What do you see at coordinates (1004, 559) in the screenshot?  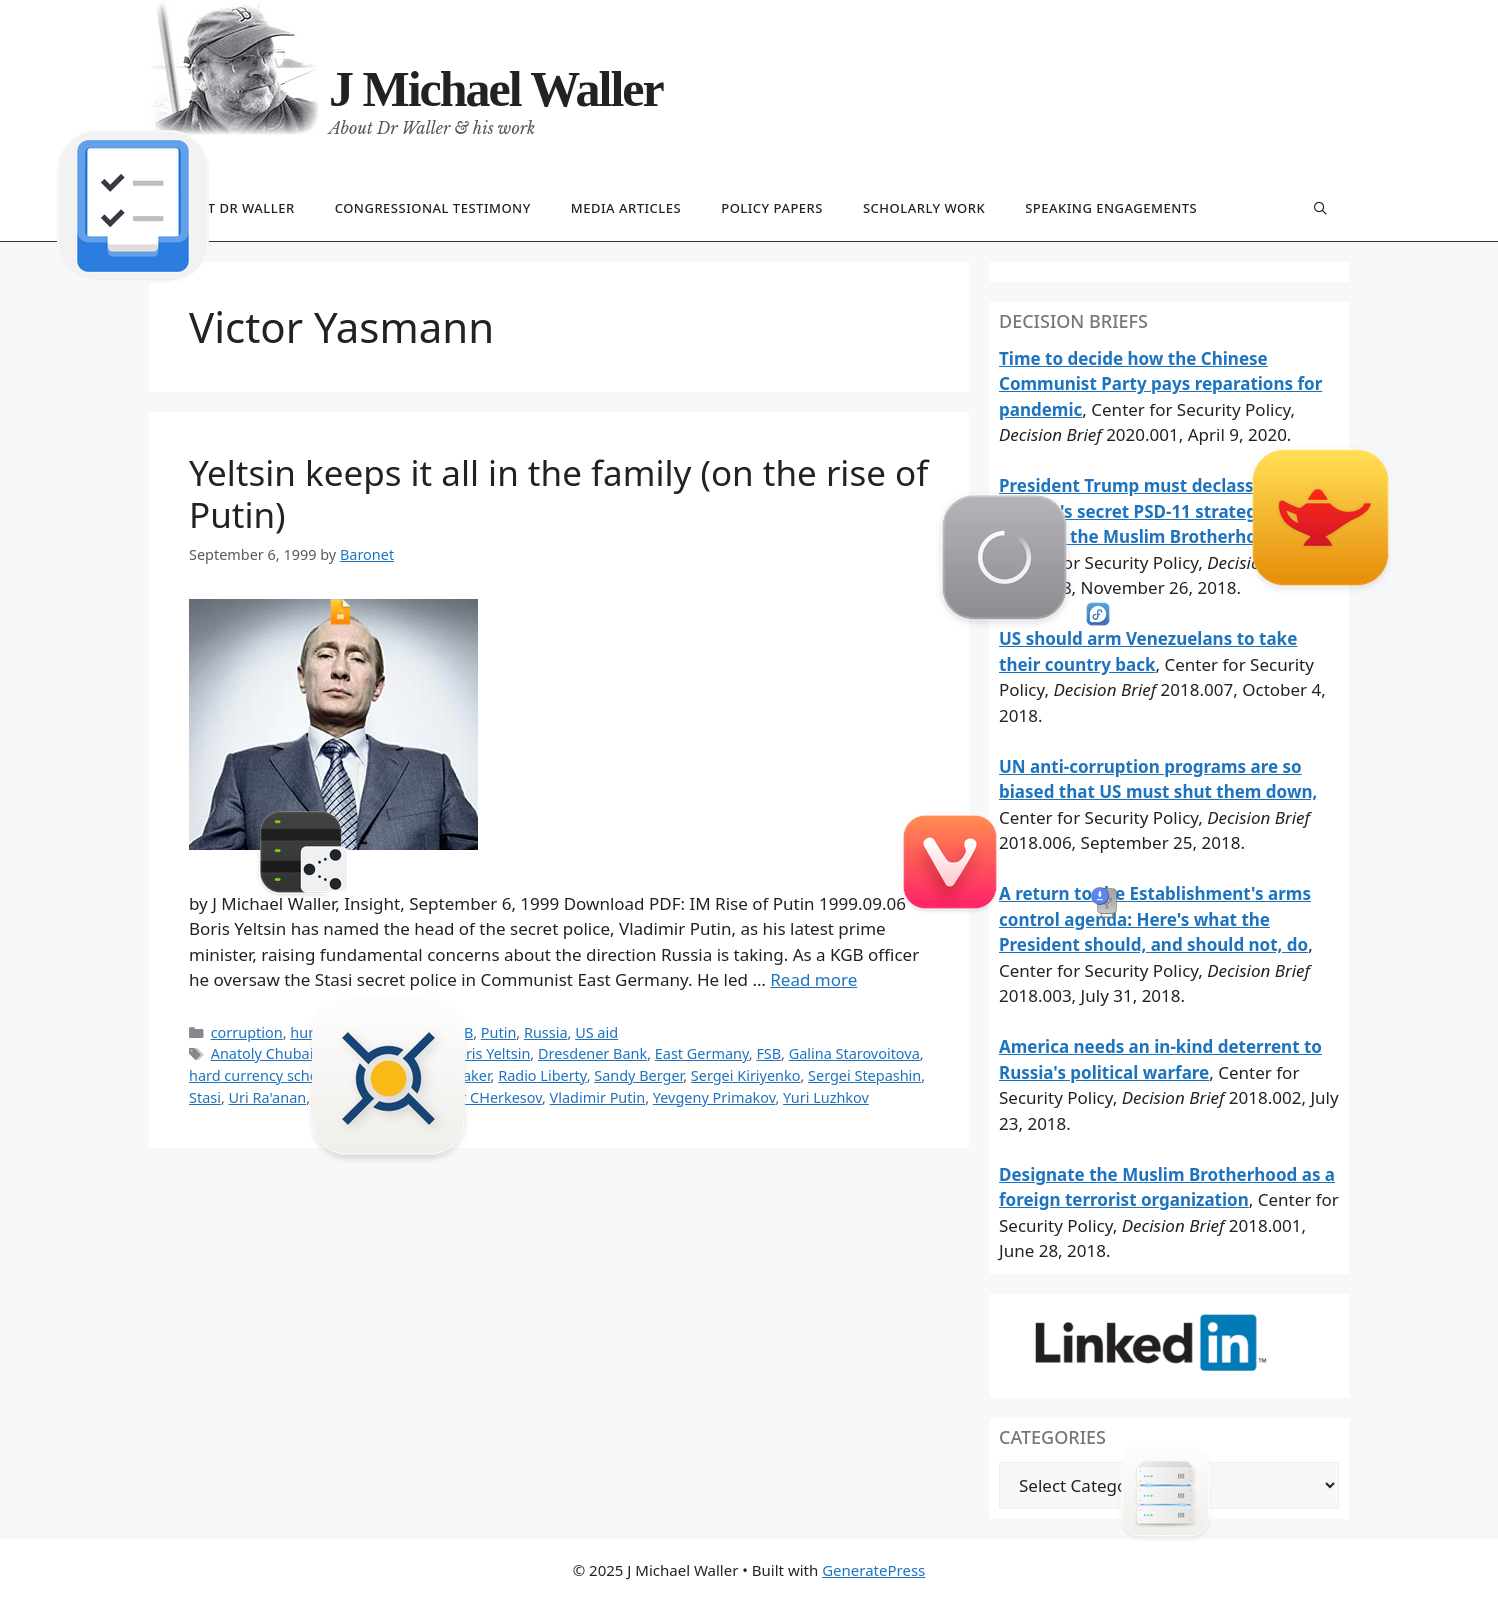 I see `access startup screen or boot settings` at bounding box center [1004, 559].